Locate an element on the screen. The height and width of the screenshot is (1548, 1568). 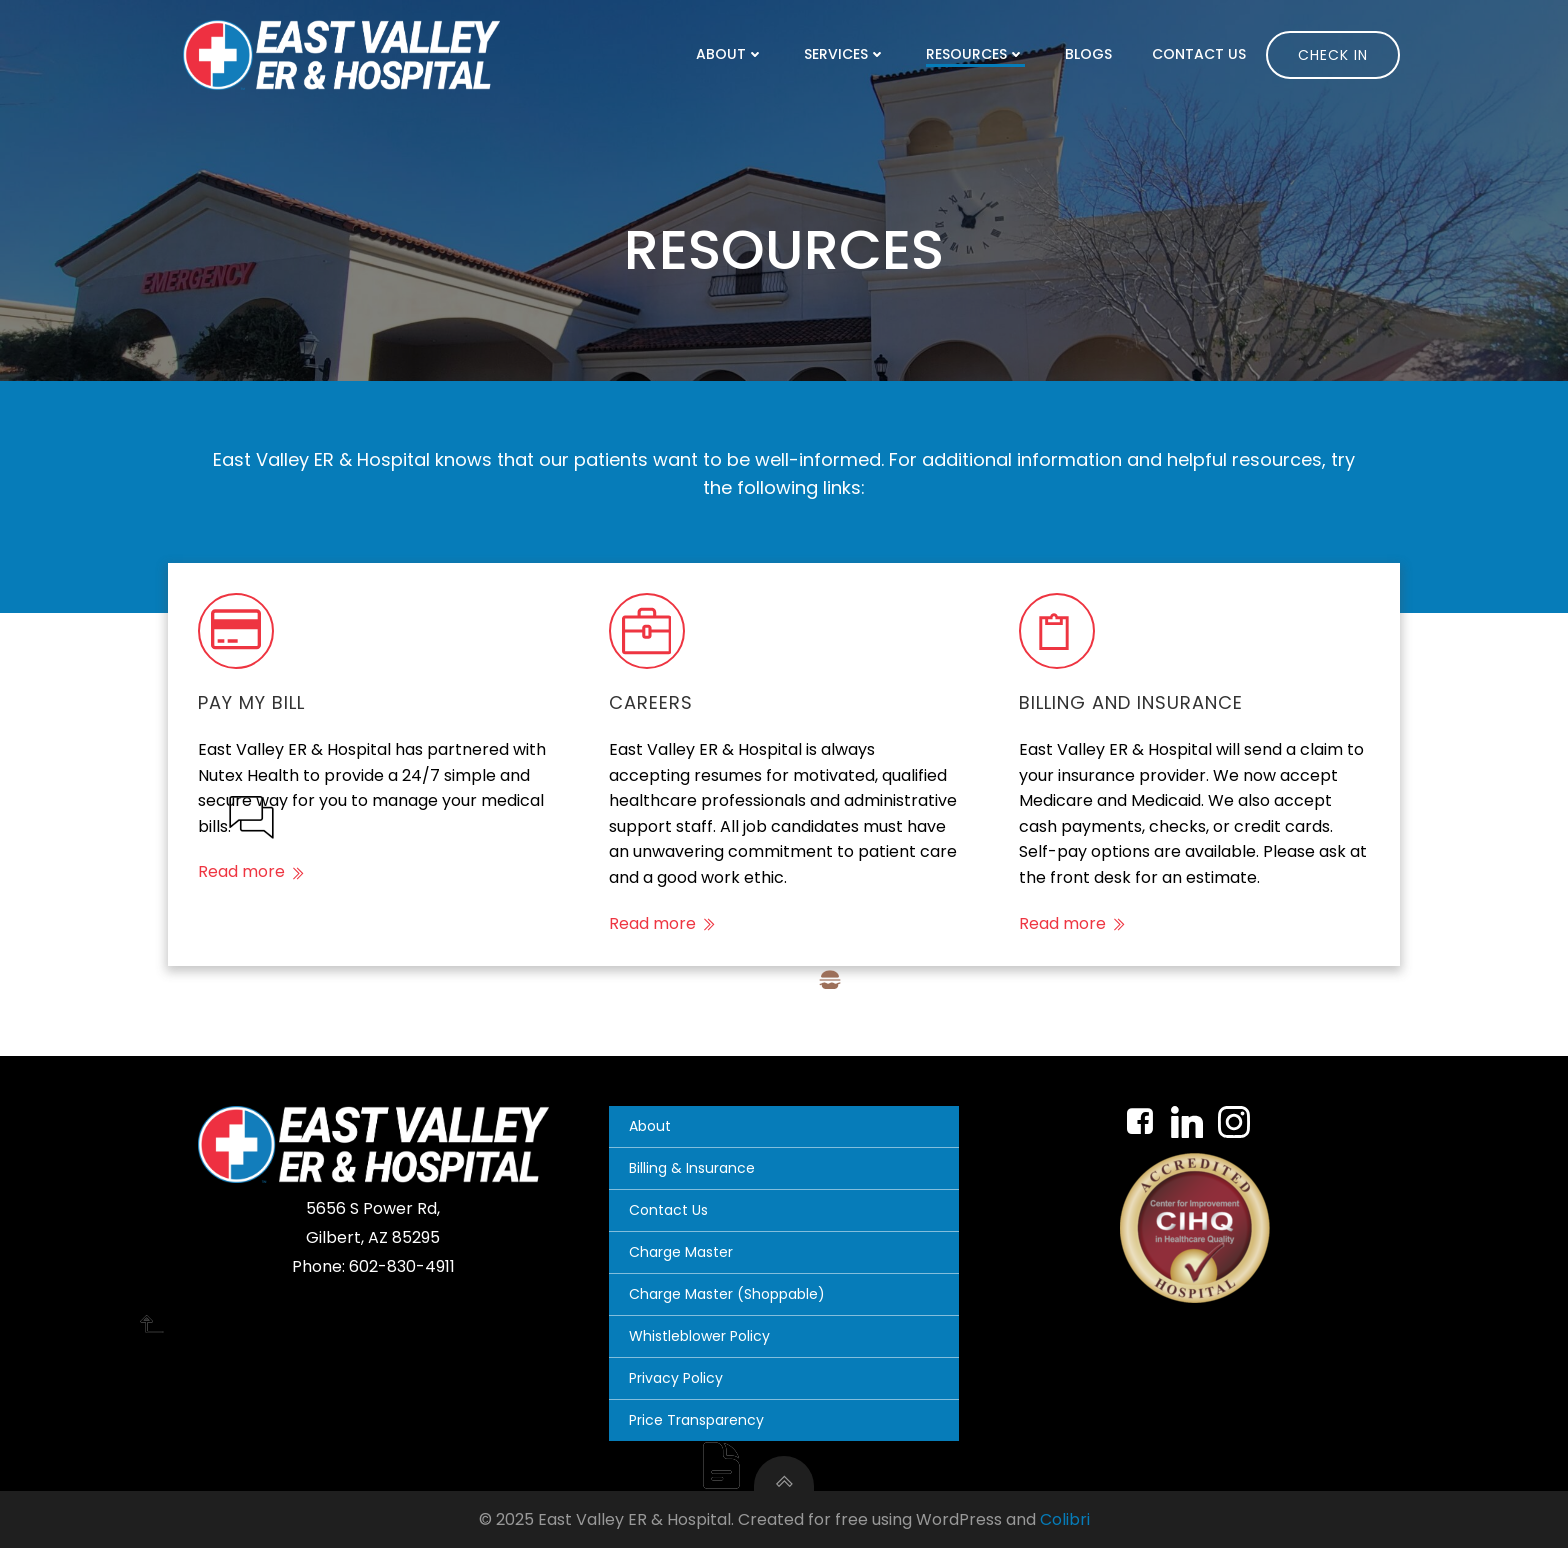
go back and return to top is located at coordinates (151, 1325).